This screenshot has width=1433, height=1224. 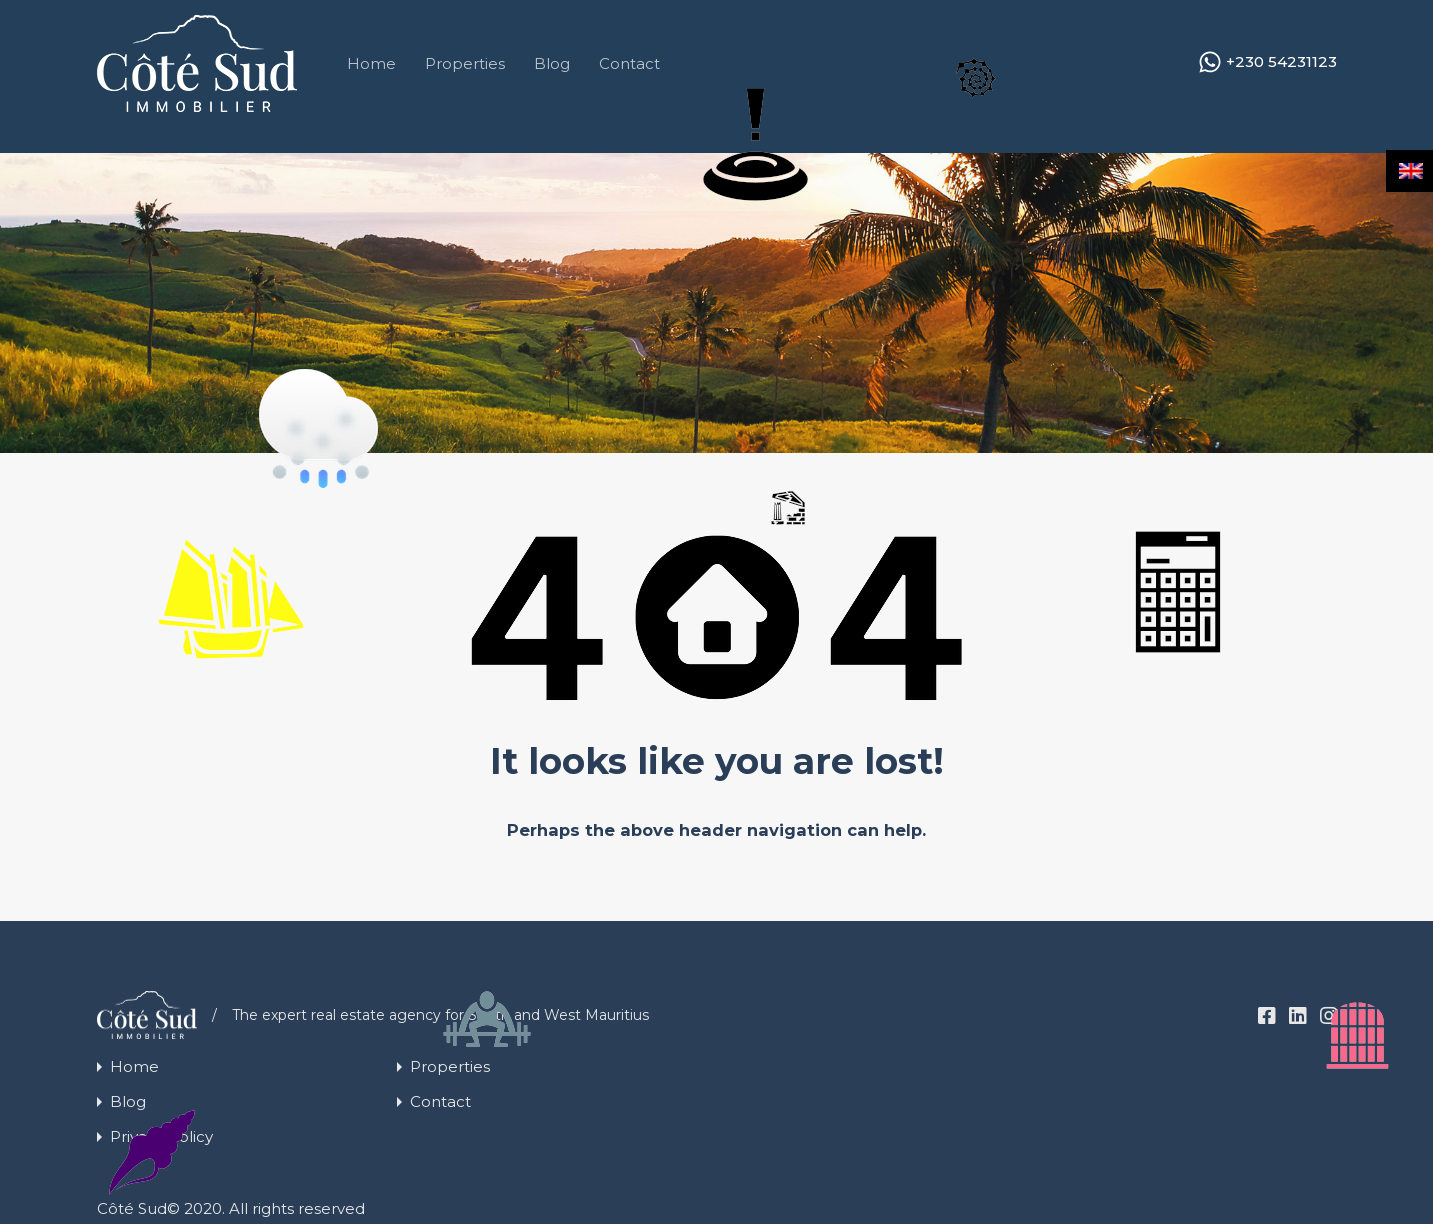 I want to click on explore ancient ruins or archaeological sites, so click(x=788, y=508).